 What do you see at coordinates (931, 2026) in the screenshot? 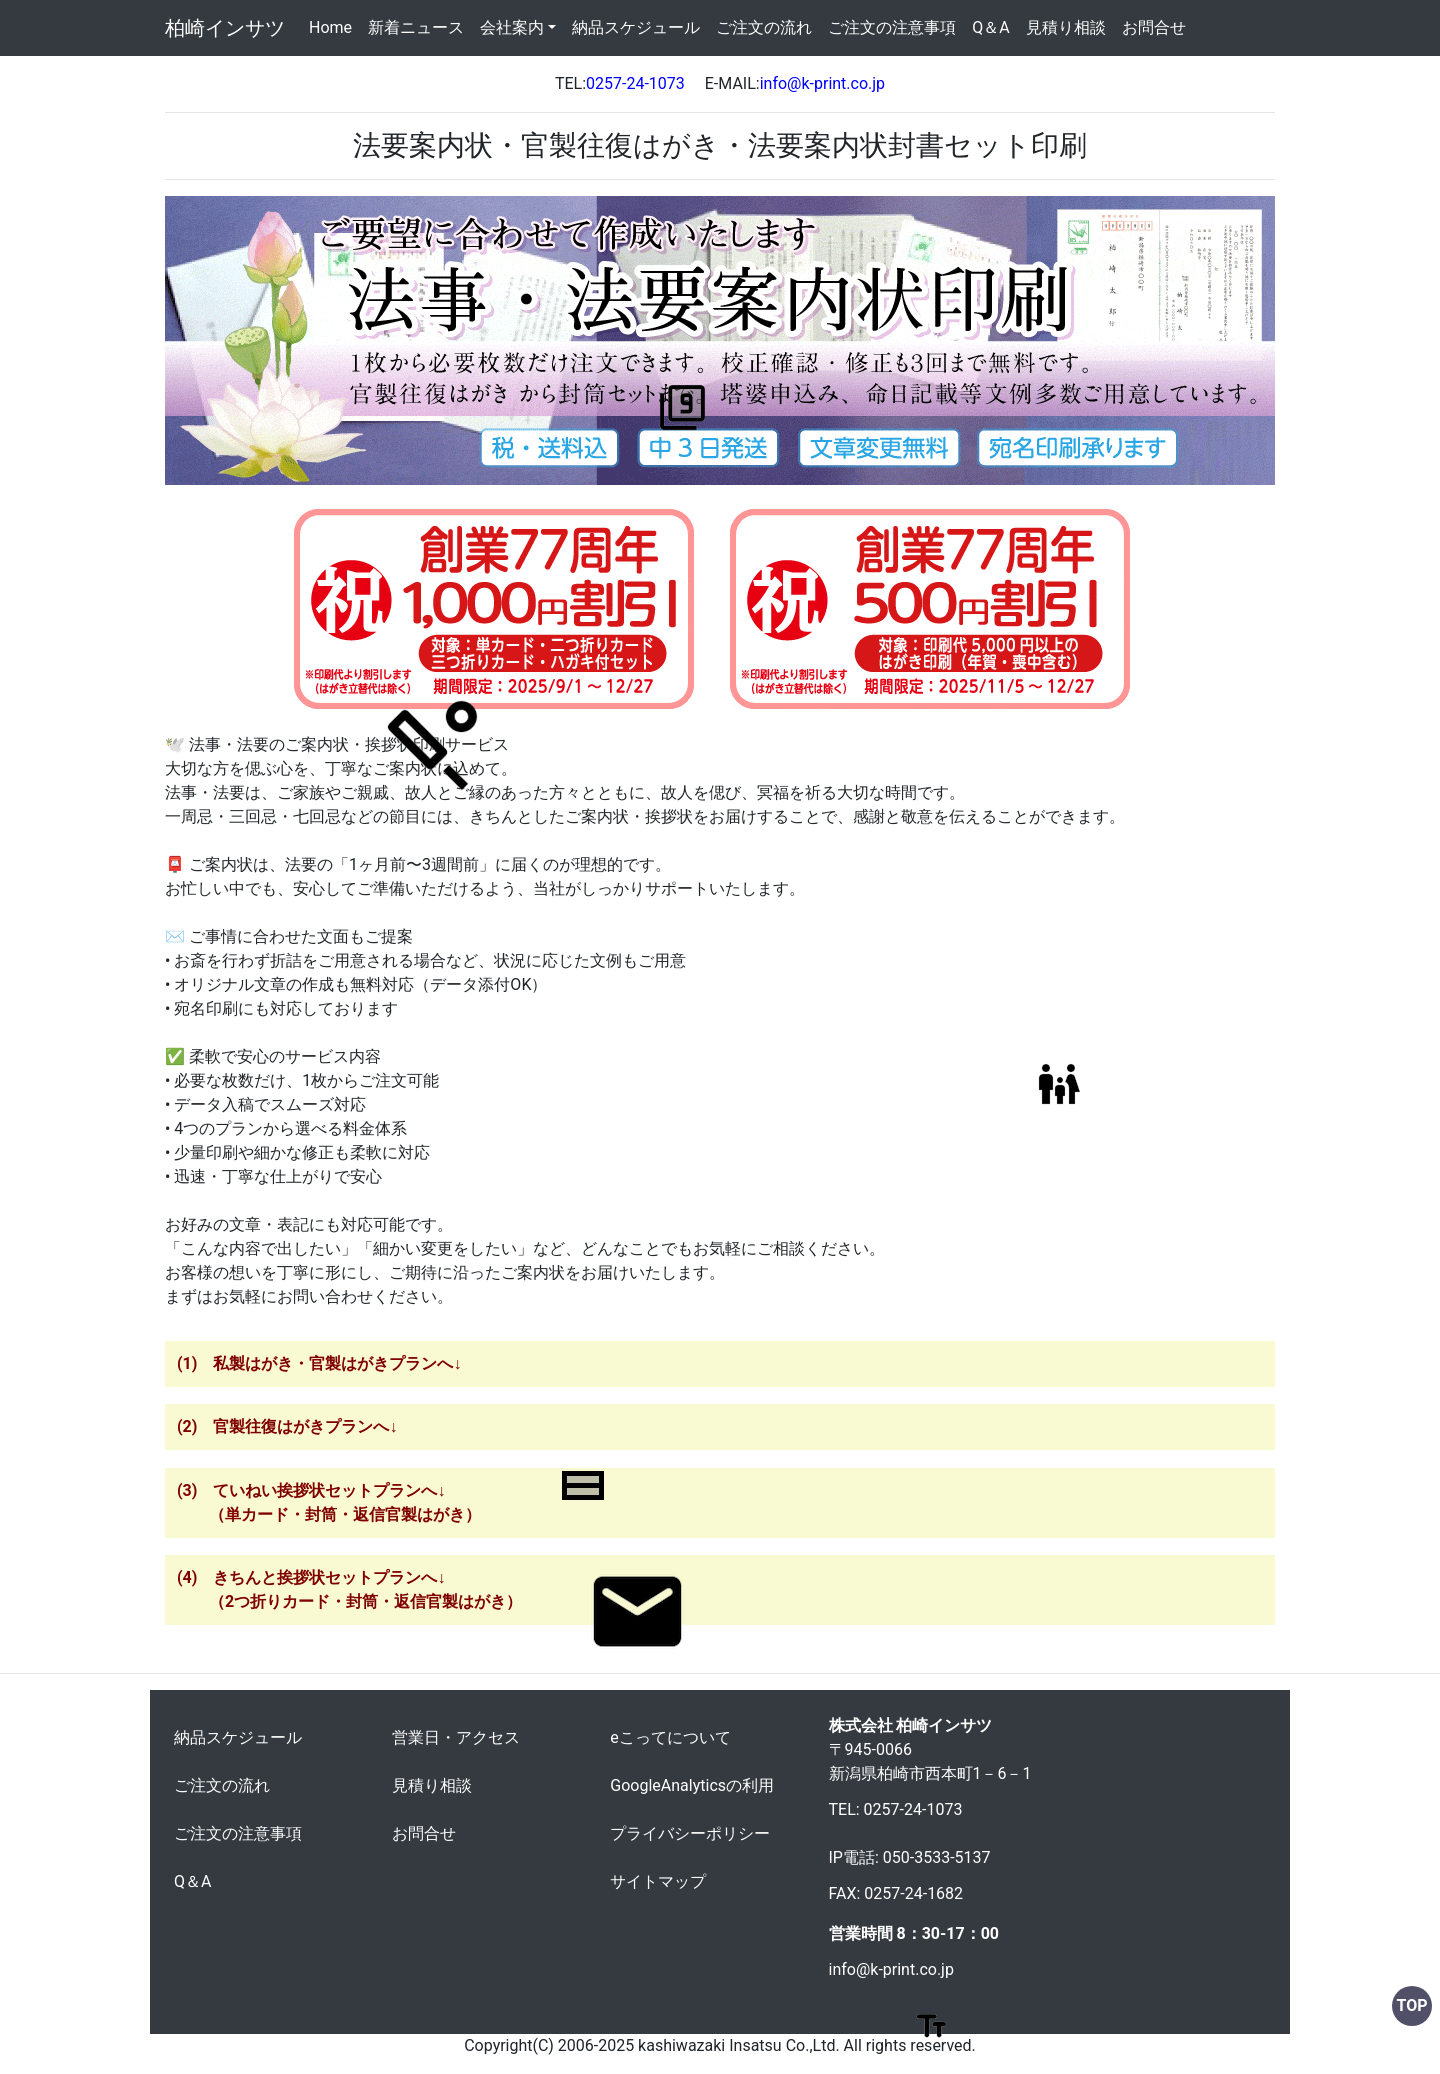
I see `adjust text formatting options` at bounding box center [931, 2026].